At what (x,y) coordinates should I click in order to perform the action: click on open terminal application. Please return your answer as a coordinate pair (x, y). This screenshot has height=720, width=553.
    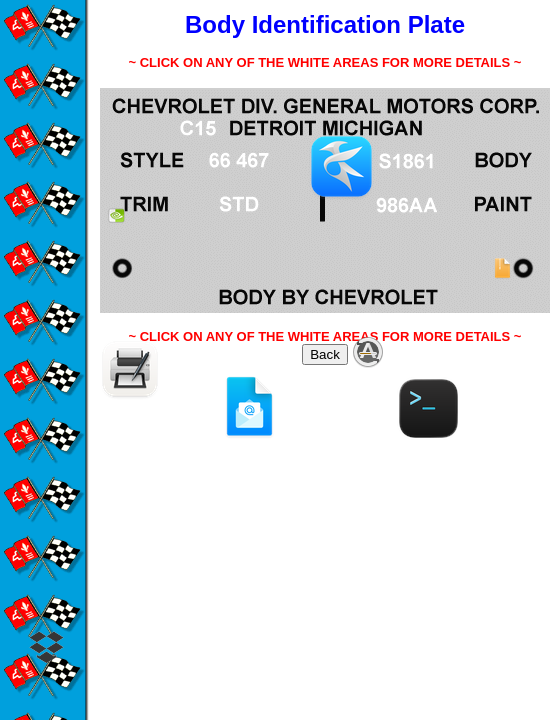
    Looking at the image, I should click on (428, 408).